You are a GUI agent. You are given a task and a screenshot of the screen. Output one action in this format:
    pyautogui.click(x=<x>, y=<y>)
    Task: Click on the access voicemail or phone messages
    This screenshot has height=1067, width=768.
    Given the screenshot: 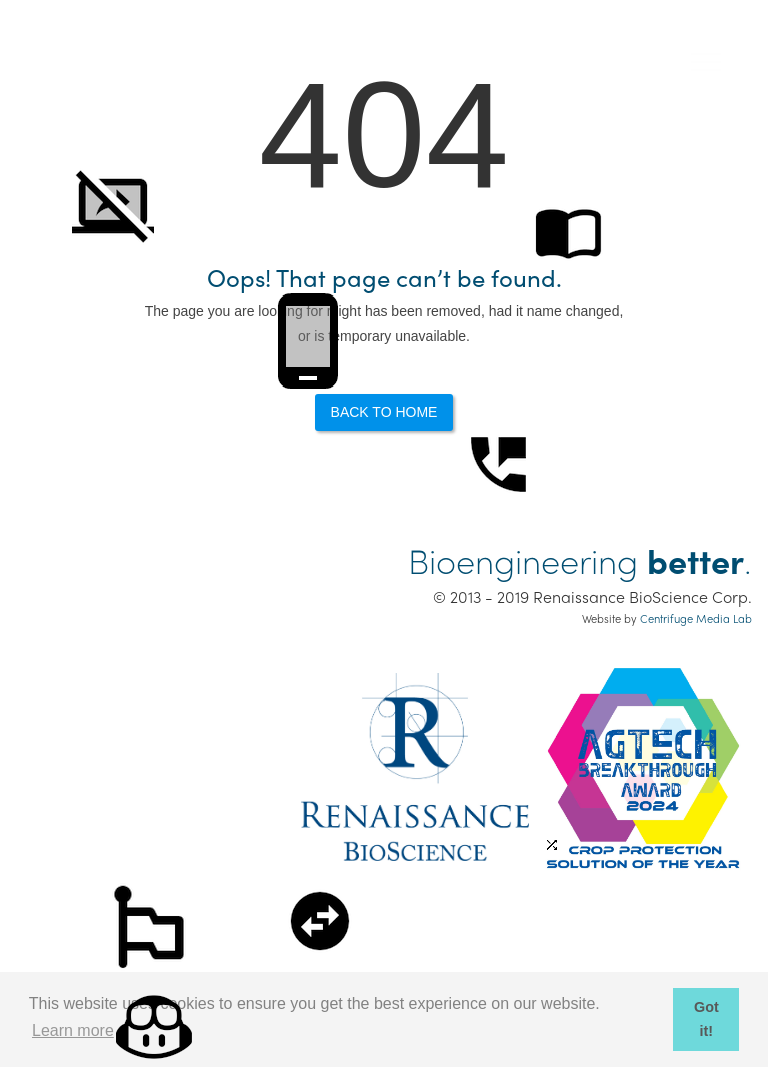 What is the action you would take?
    pyautogui.click(x=498, y=464)
    